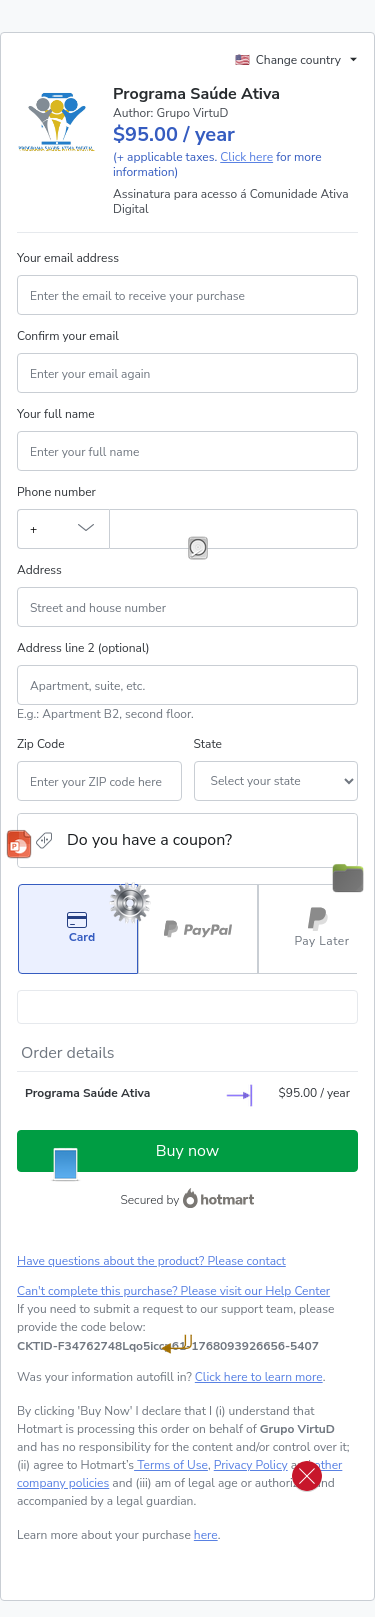 This screenshot has width=375, height=1617. I want to click on open gnome disks utility, so click(198, 548).